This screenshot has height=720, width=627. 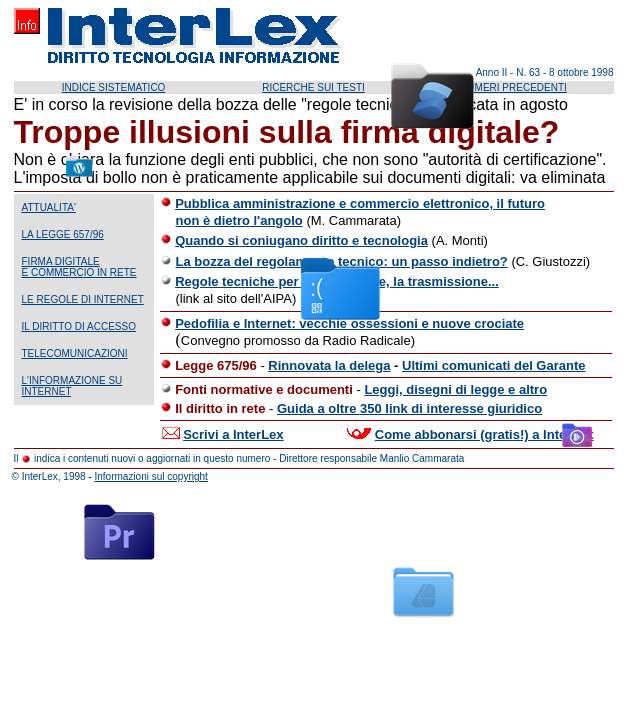 I want to click on folder containing SolidJS project files, so click(x=432, y=98).